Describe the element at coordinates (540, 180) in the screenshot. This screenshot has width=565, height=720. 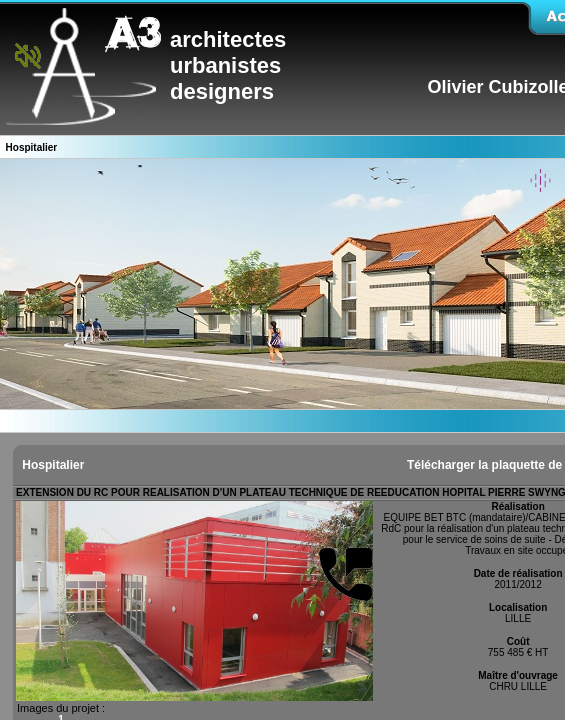
I see `open google podcasts` at that location.